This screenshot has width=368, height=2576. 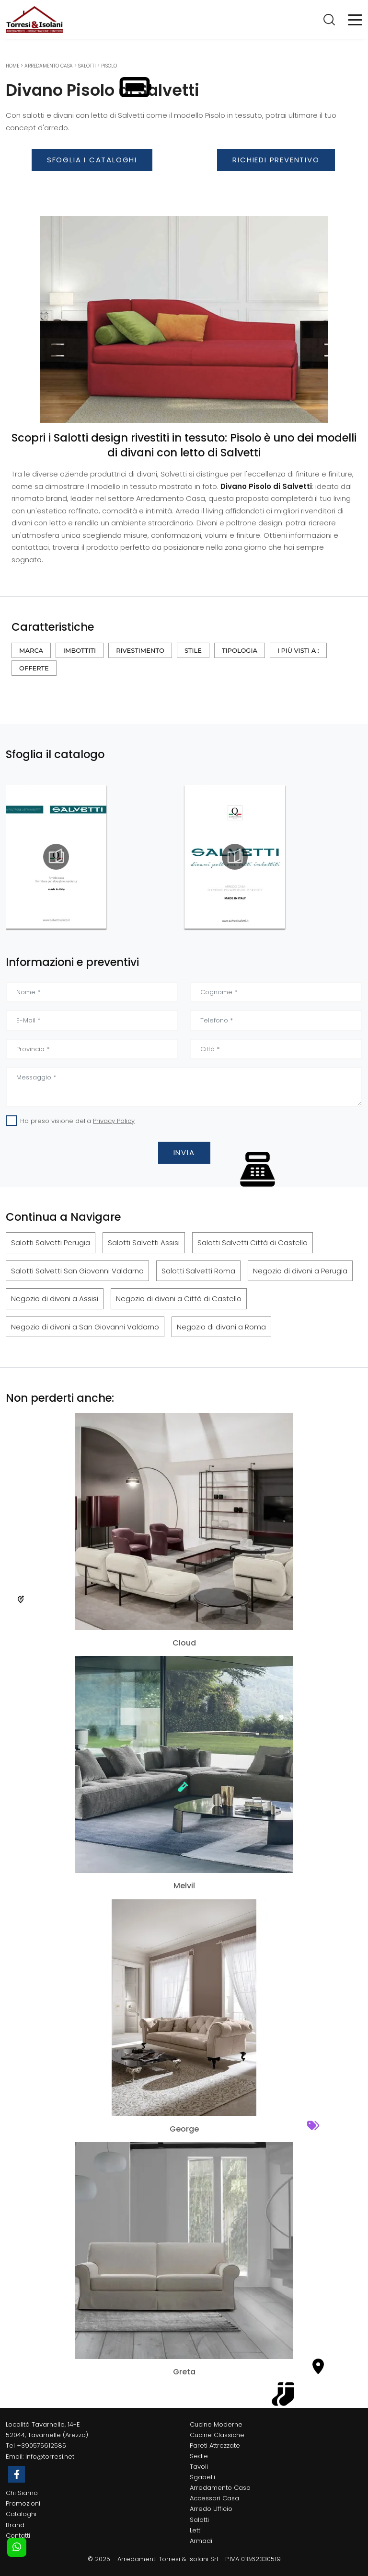 I want to click on view lab results or test samples, so click(x=183, y=1787).